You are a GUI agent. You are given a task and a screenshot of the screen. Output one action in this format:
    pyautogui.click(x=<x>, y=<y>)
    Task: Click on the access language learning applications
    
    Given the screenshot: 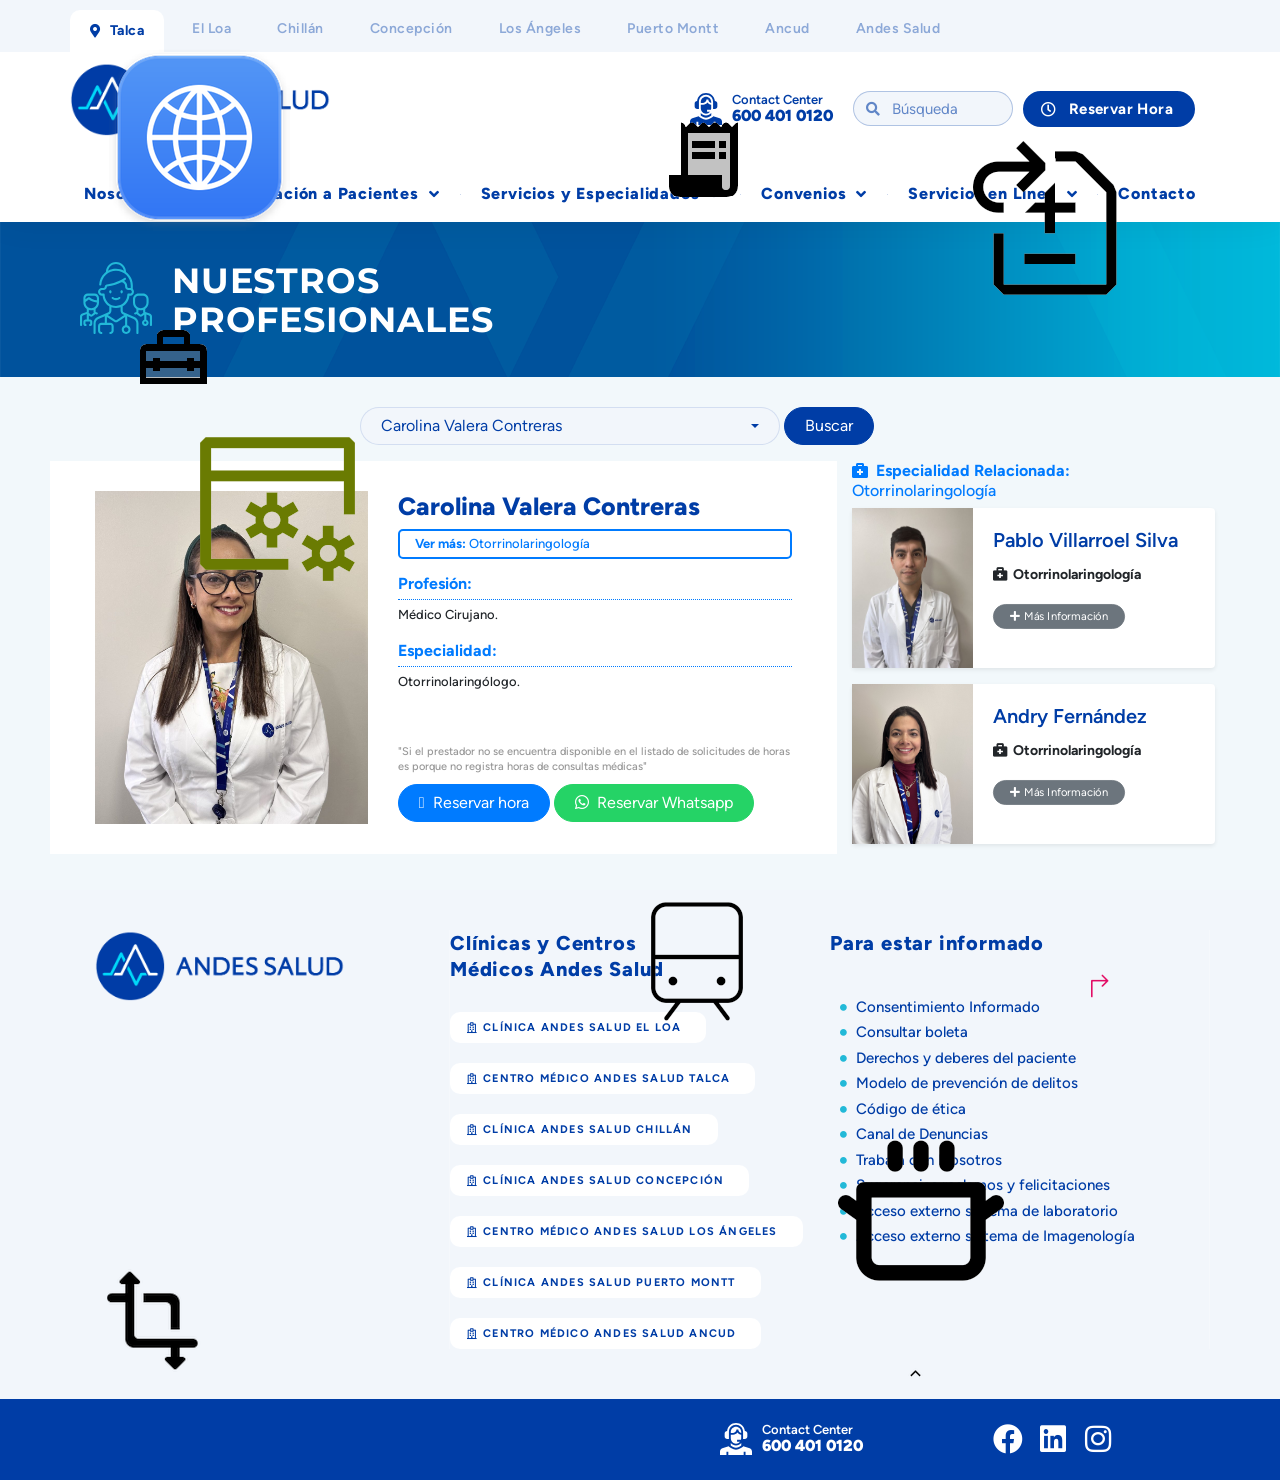 What is the action you would take?
    pyautogui.click(x=199, y=137)
    